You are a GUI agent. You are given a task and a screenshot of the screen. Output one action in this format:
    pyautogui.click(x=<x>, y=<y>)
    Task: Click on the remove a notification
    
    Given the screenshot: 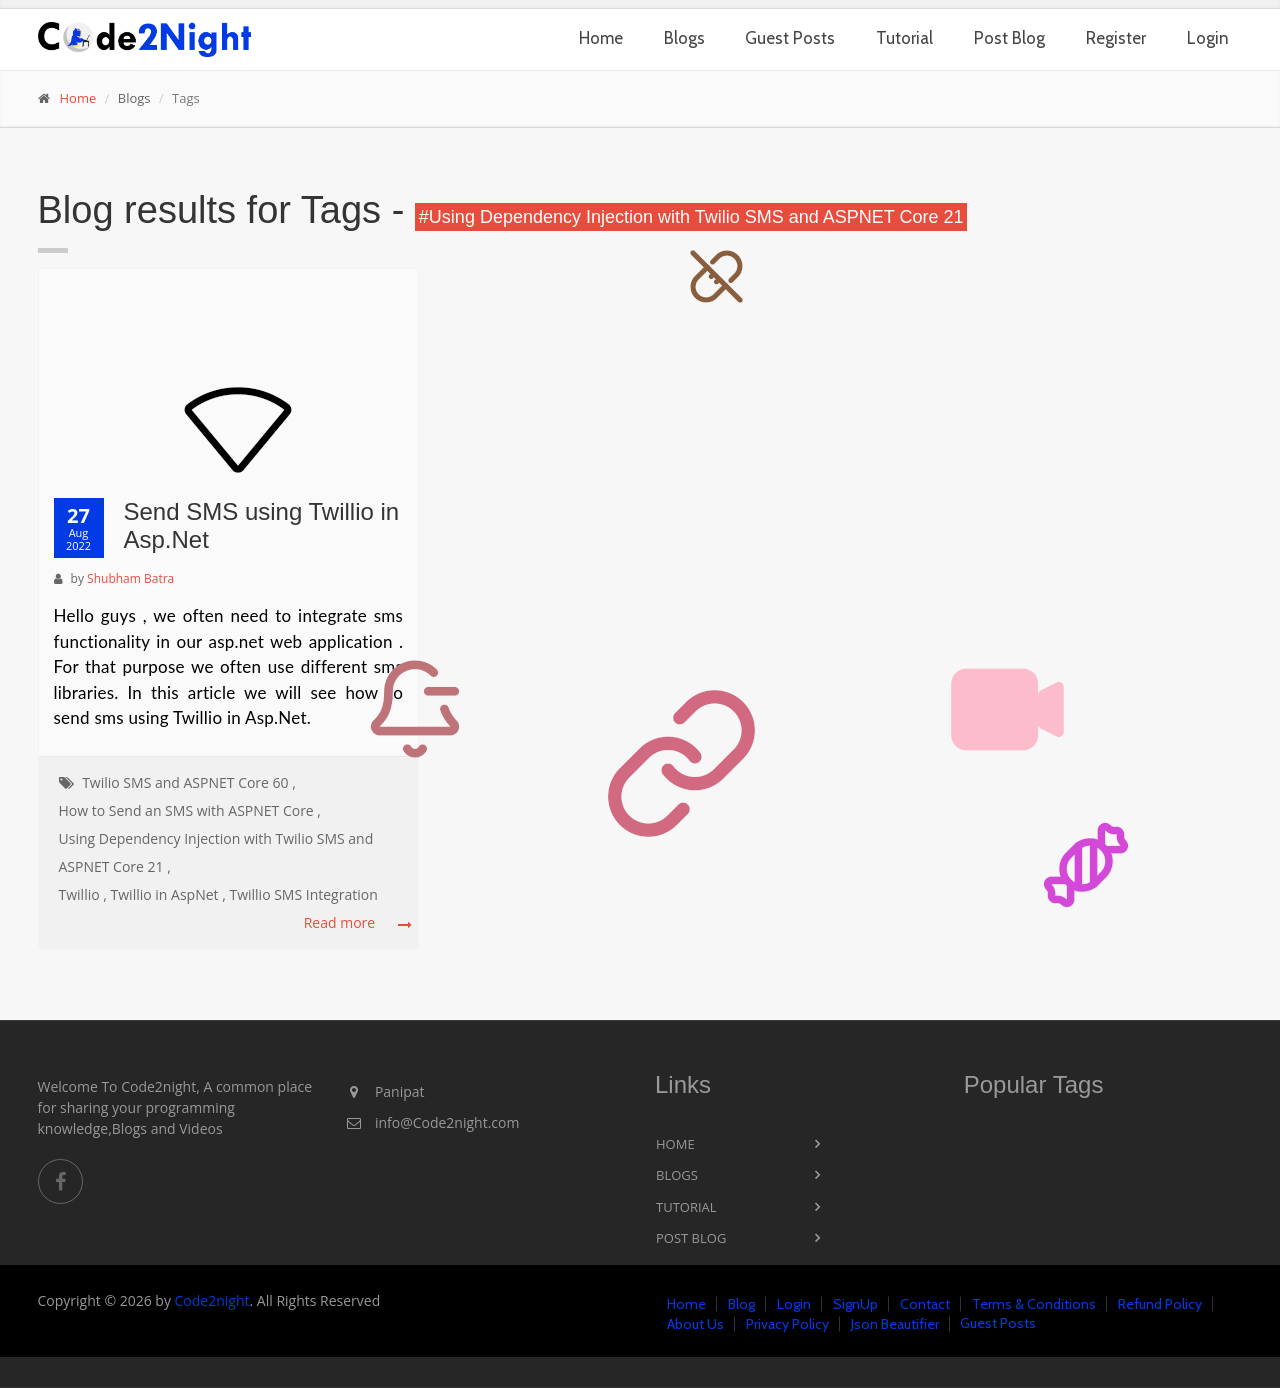 What is the action you would take?
    pyautogui.click(x=415, y=709)
    